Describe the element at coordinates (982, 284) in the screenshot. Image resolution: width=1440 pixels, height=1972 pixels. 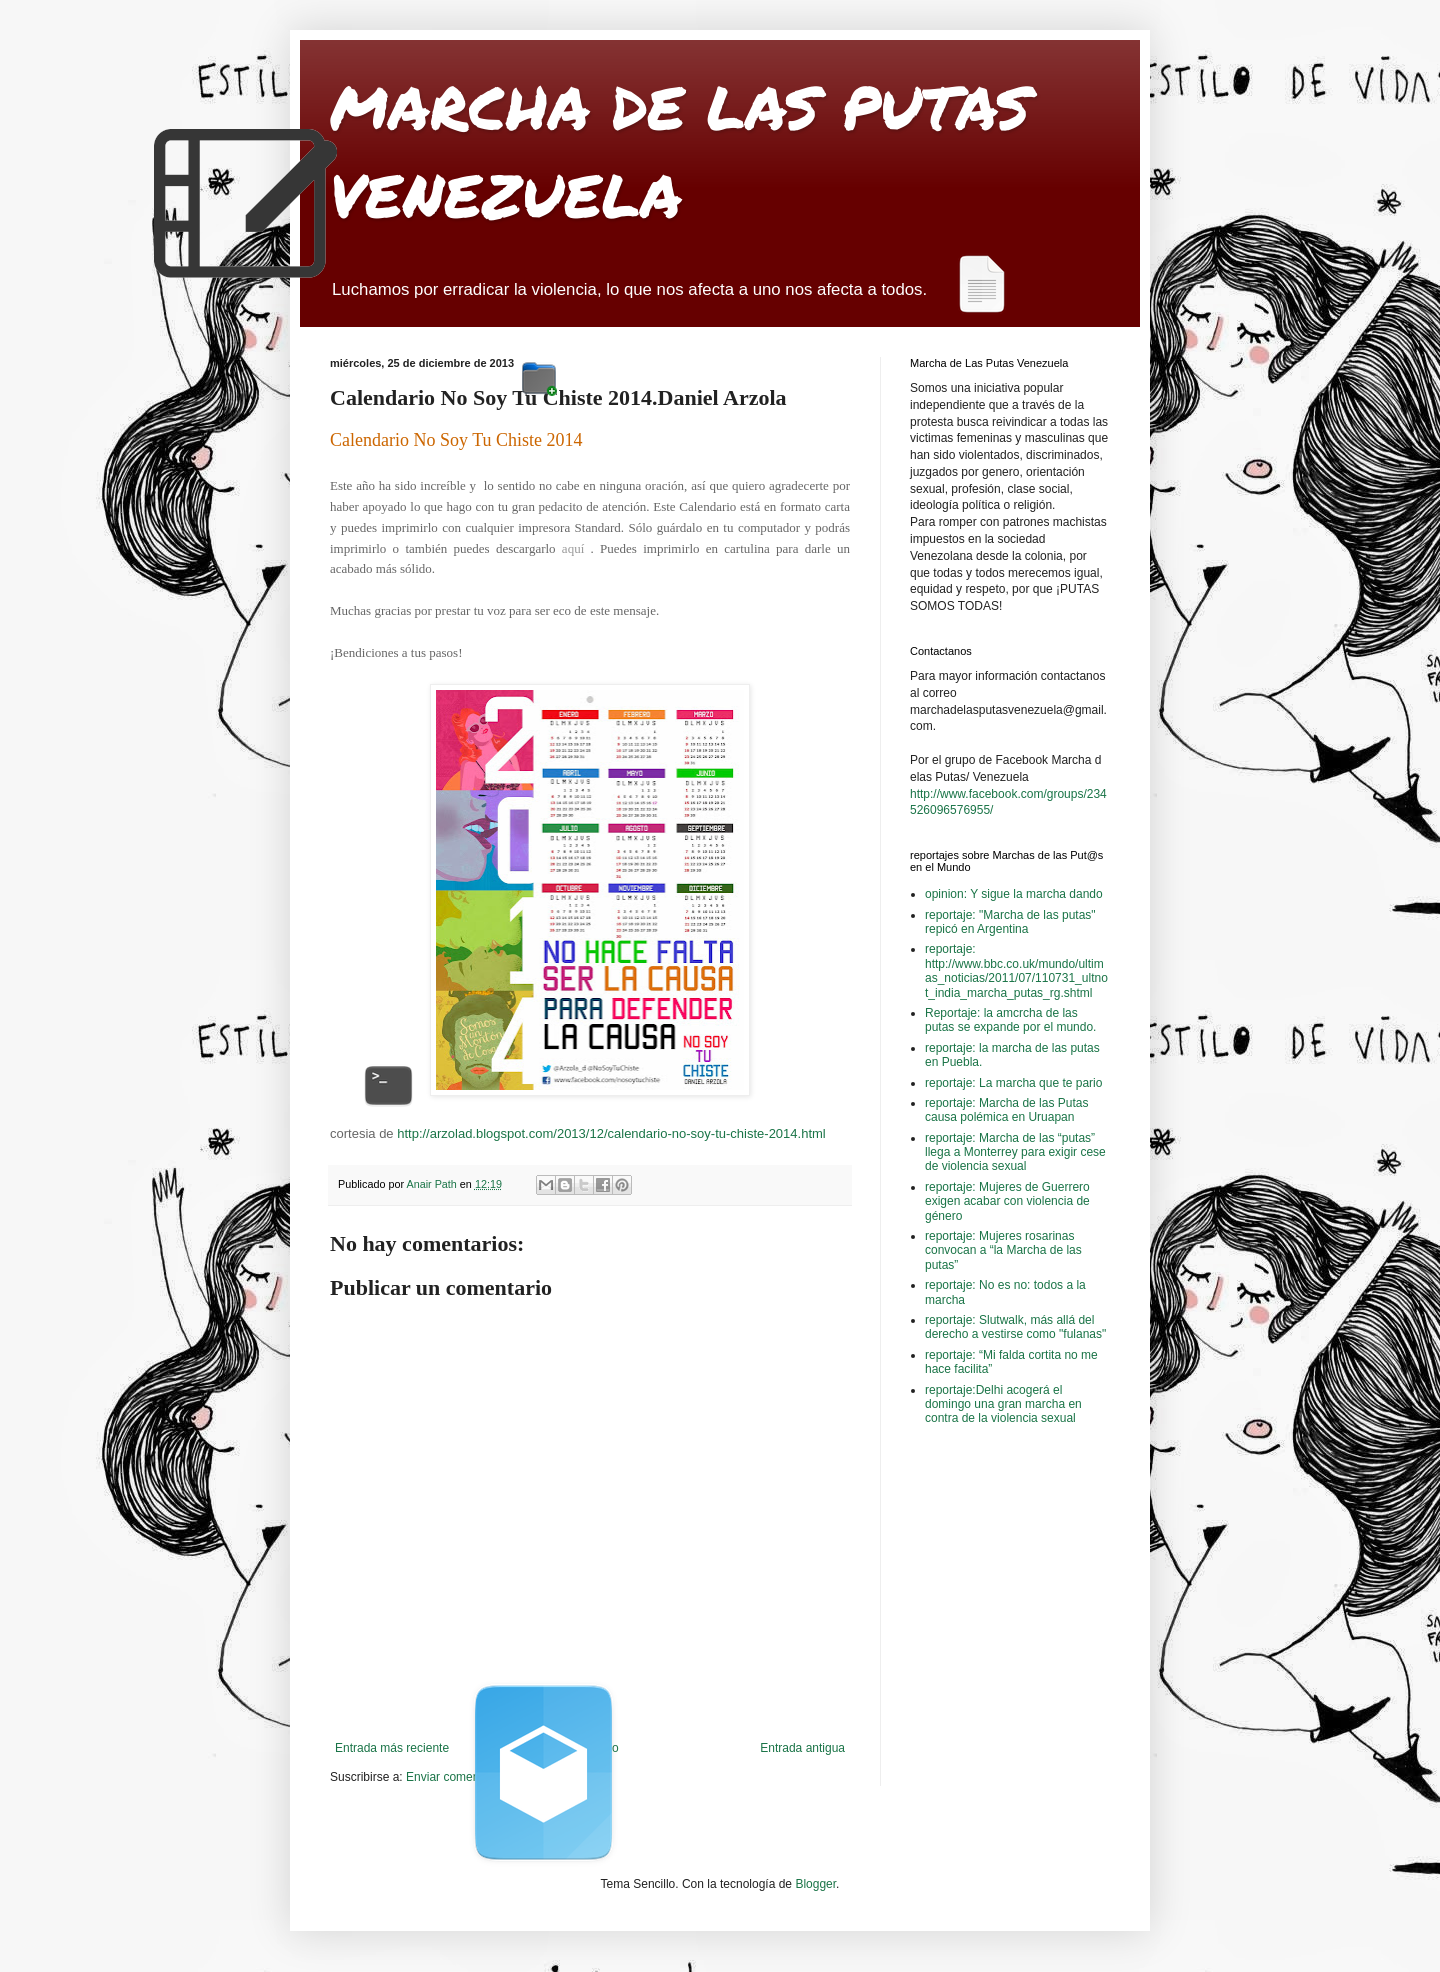
I see `a wine configuration or initialization file` at that location.